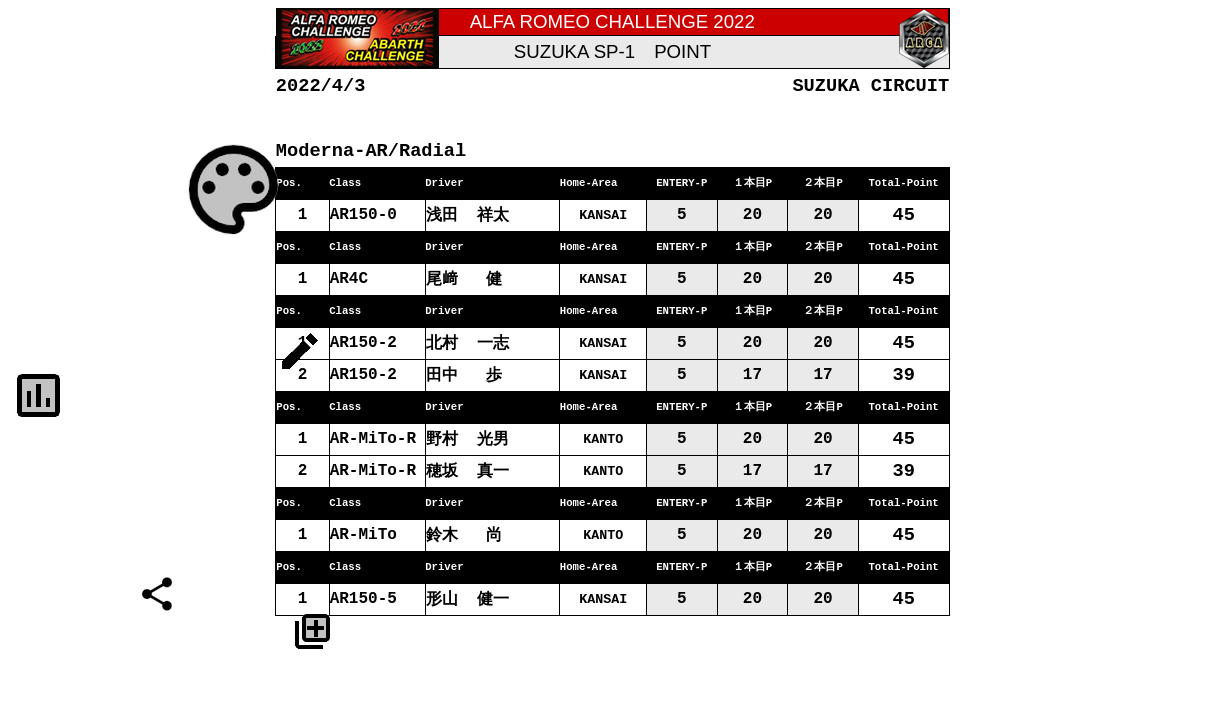 The height and width of the screenshot is (720, 1225). What do you see at coordinates (299, 351) in the screenshot?
I see `edit this item` at bounding box center [299, 351].